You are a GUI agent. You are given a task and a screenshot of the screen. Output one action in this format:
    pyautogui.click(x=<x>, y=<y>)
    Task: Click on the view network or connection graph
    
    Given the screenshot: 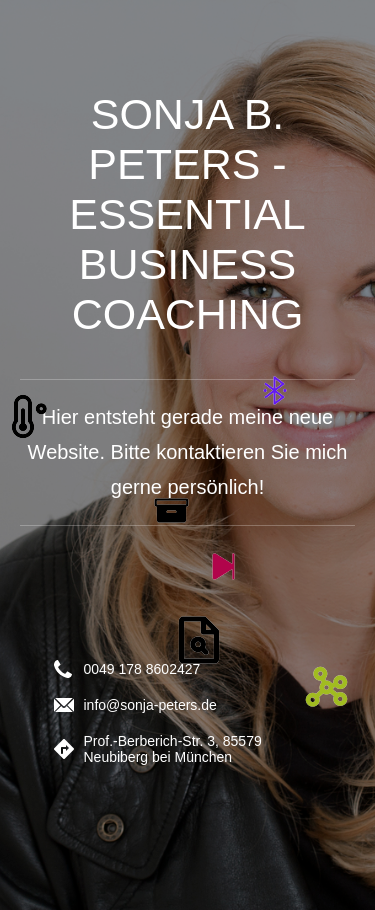 What is the action you would take?
    pyautogui.click(x=326, y=687)
    